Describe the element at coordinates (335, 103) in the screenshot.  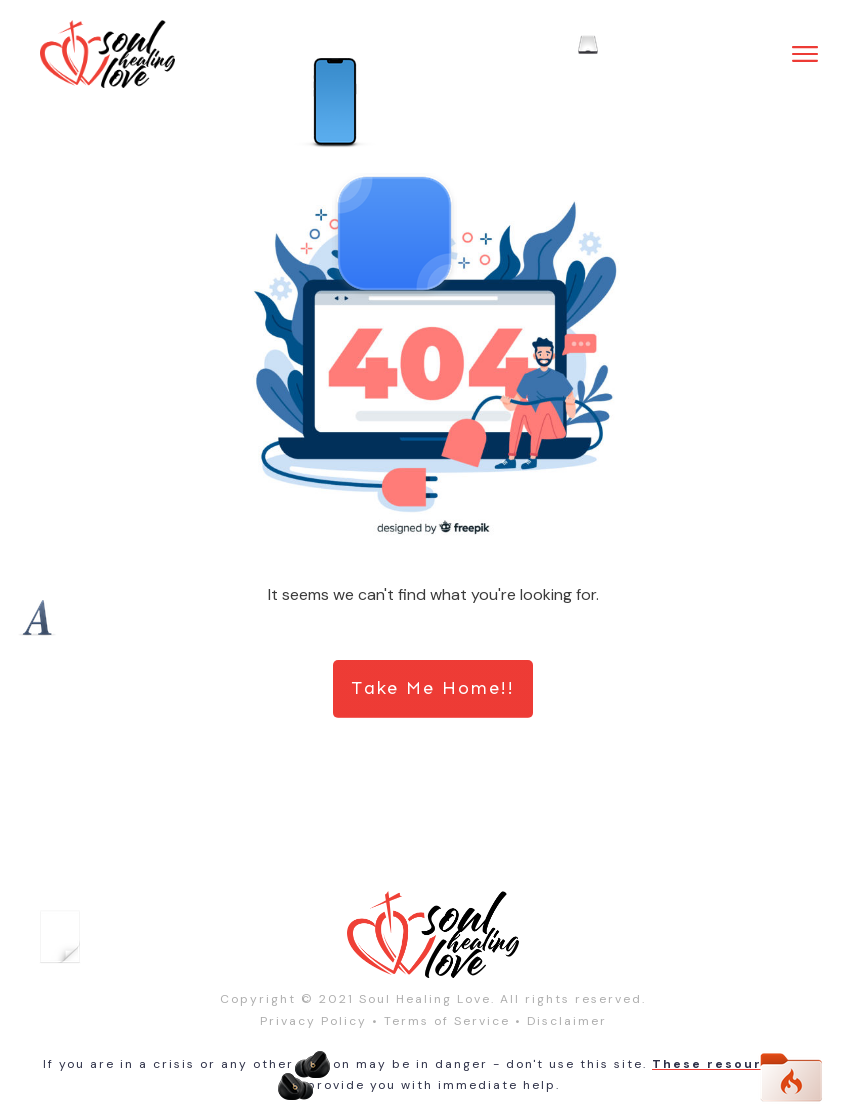
I see `indicates a connected iPhone device` at that location.